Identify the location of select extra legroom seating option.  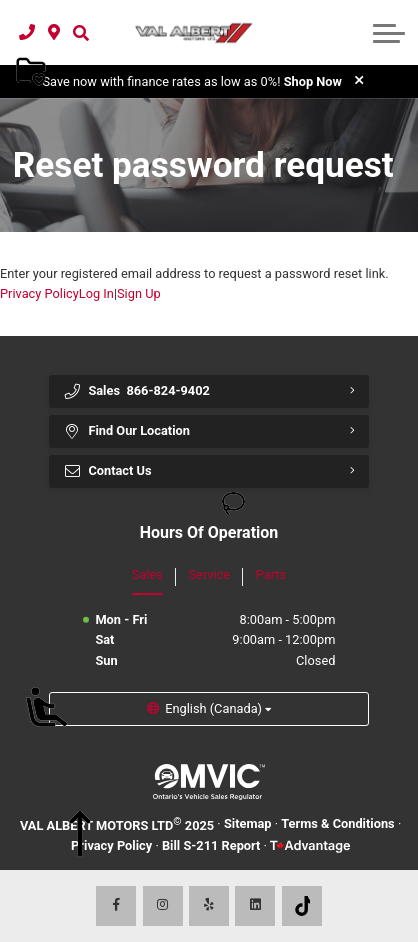
(47, 708).